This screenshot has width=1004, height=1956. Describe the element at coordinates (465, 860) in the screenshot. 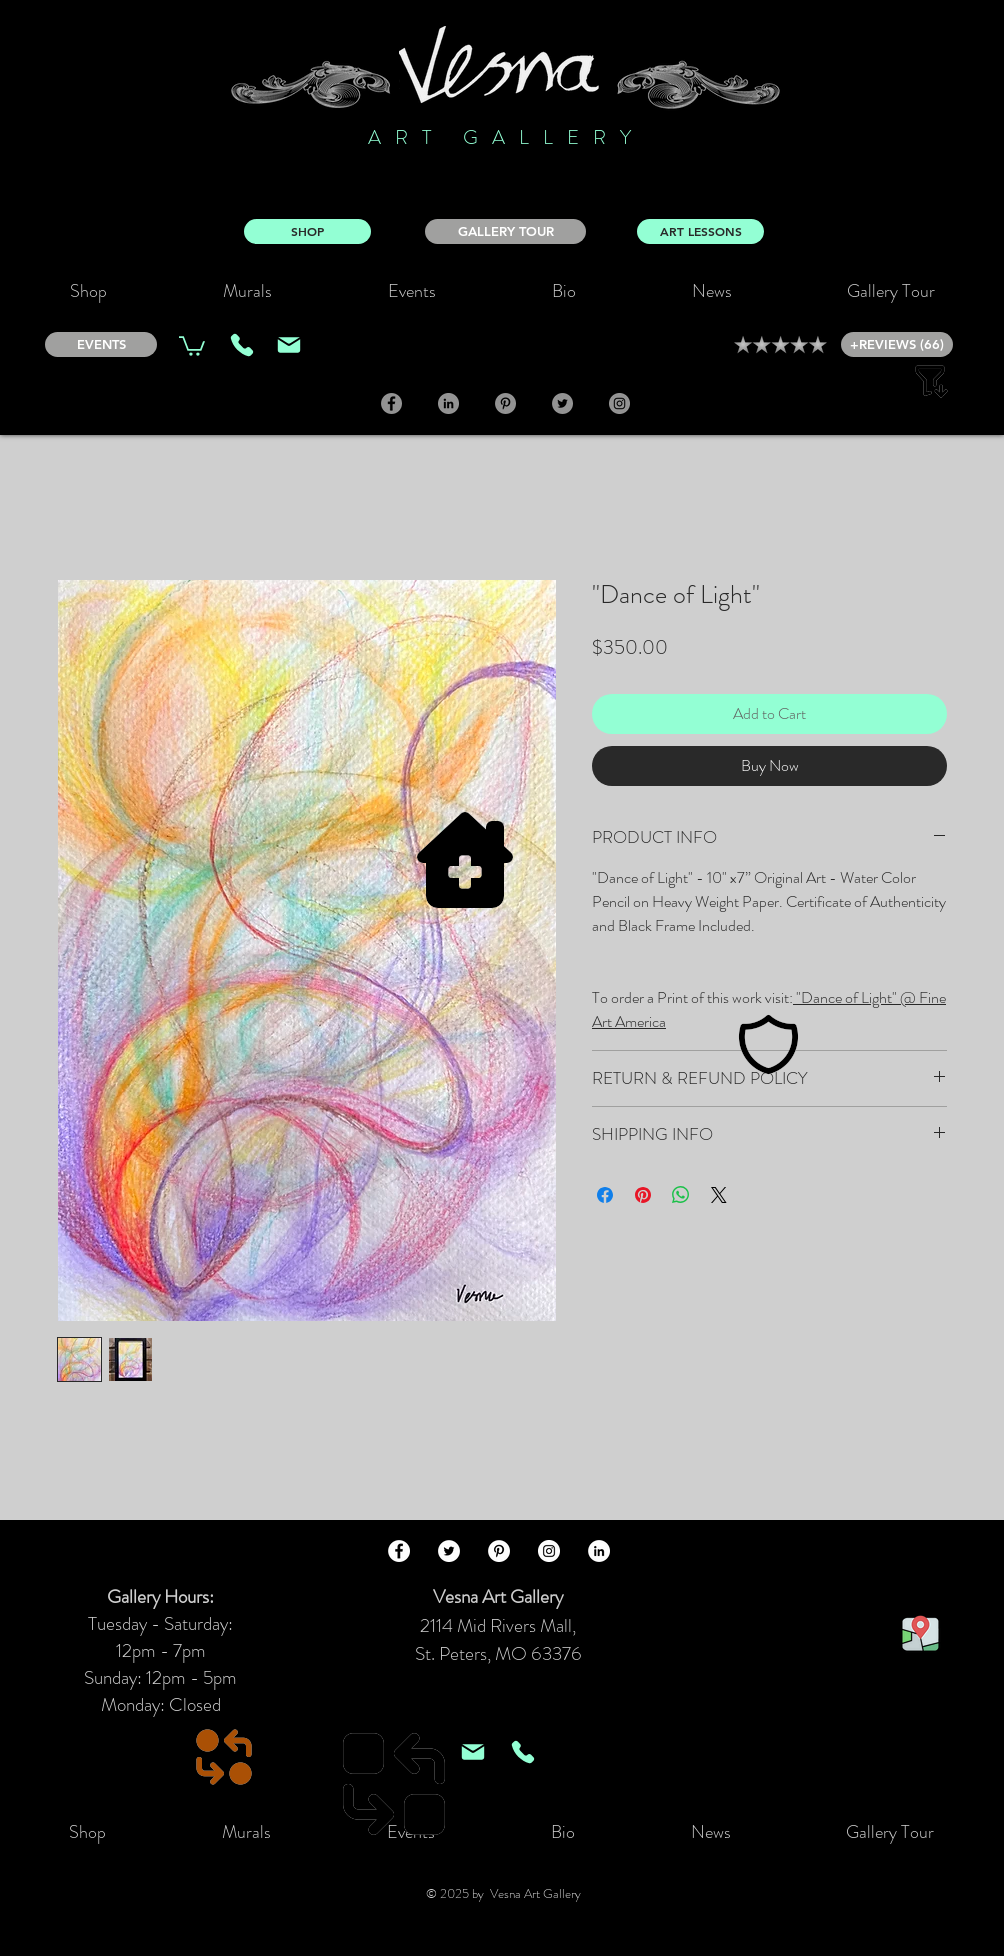

I see `access medical or healthcare services` at that location.